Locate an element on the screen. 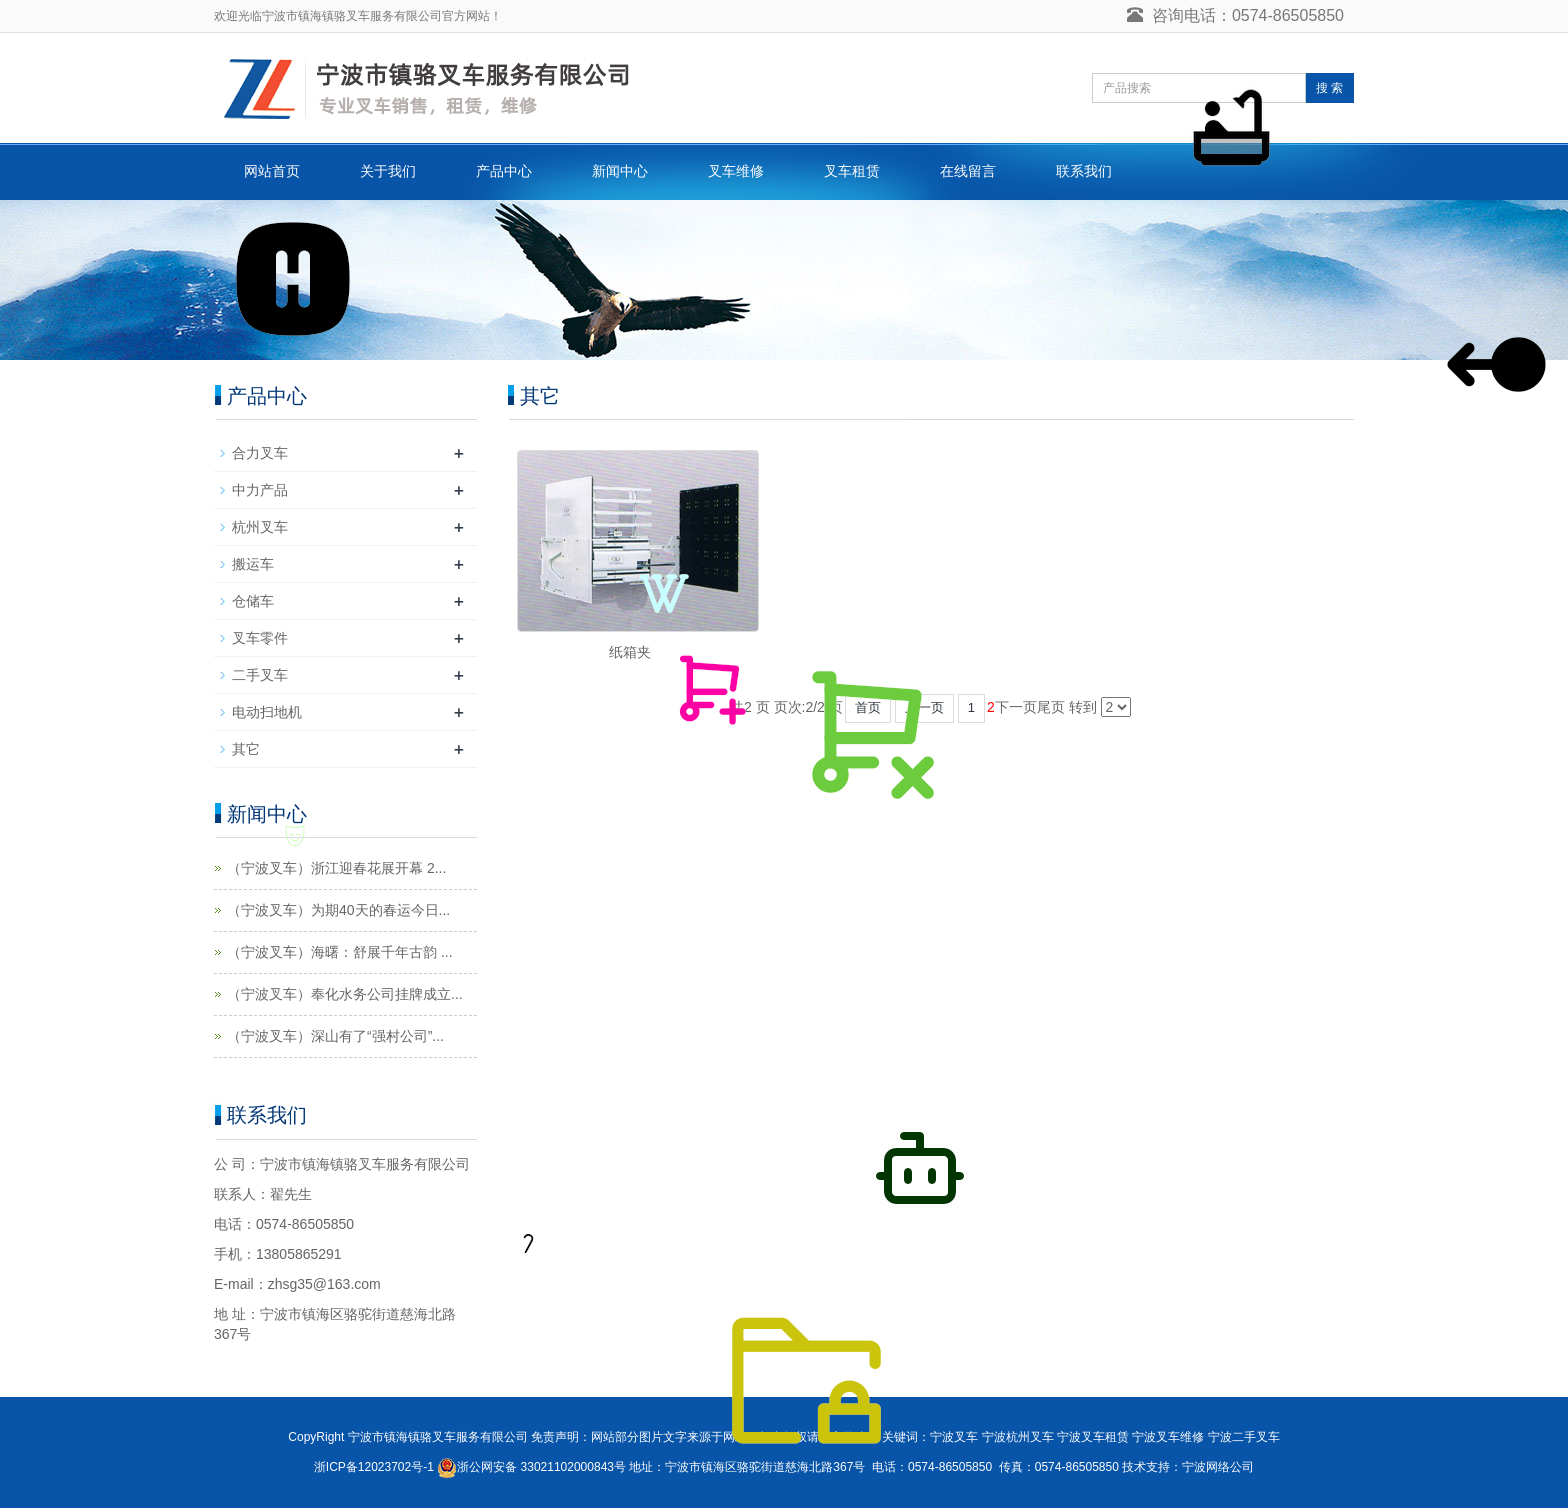 This screenshot has height=1508, width=1568. add item to shopping cart is located at coordinates (709, 688).